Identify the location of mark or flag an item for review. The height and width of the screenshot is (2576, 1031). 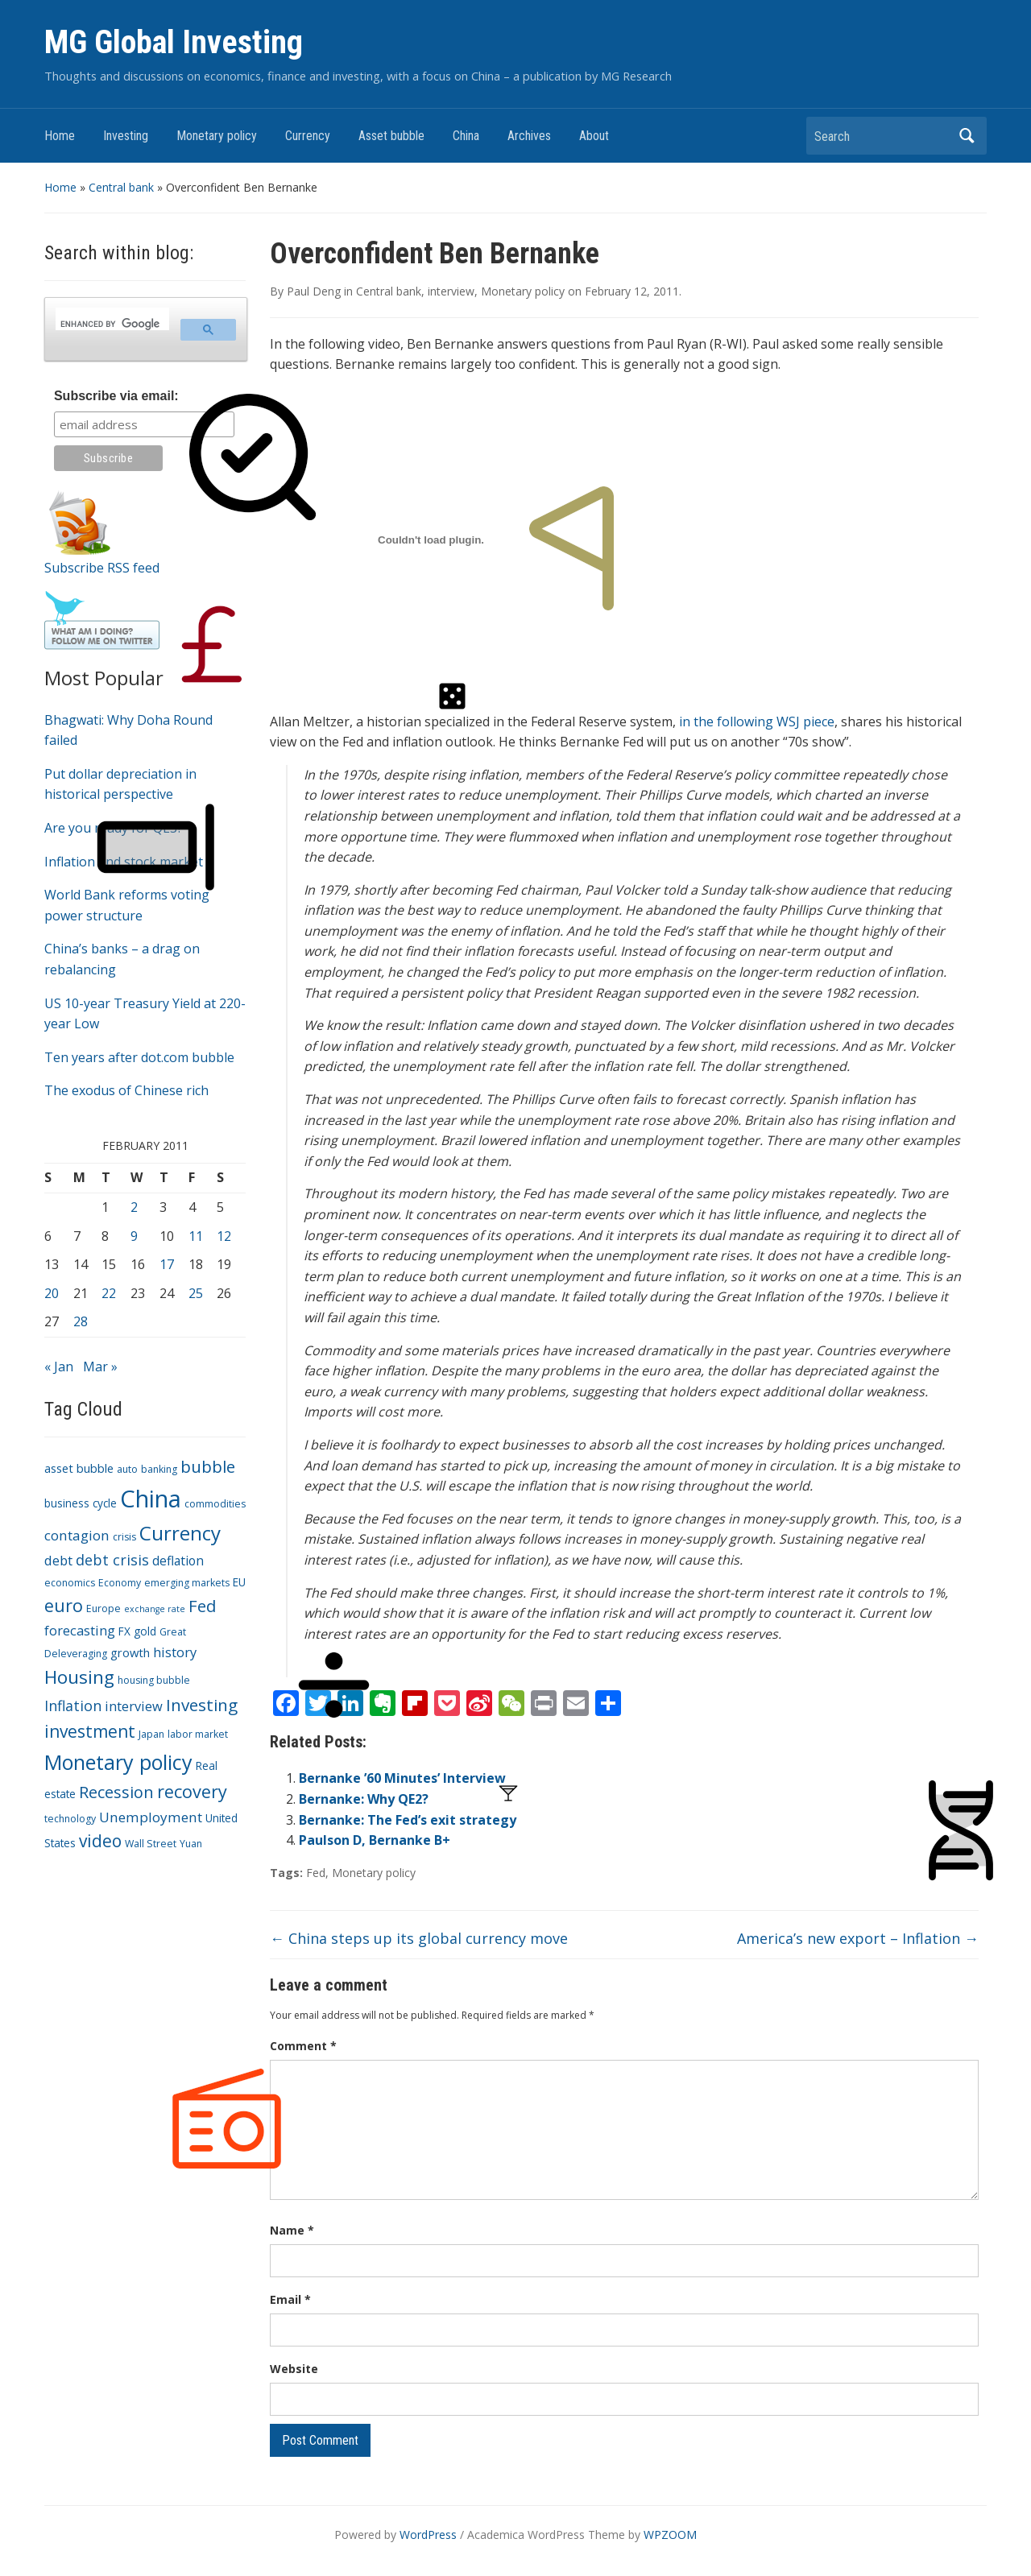
(574, 548).